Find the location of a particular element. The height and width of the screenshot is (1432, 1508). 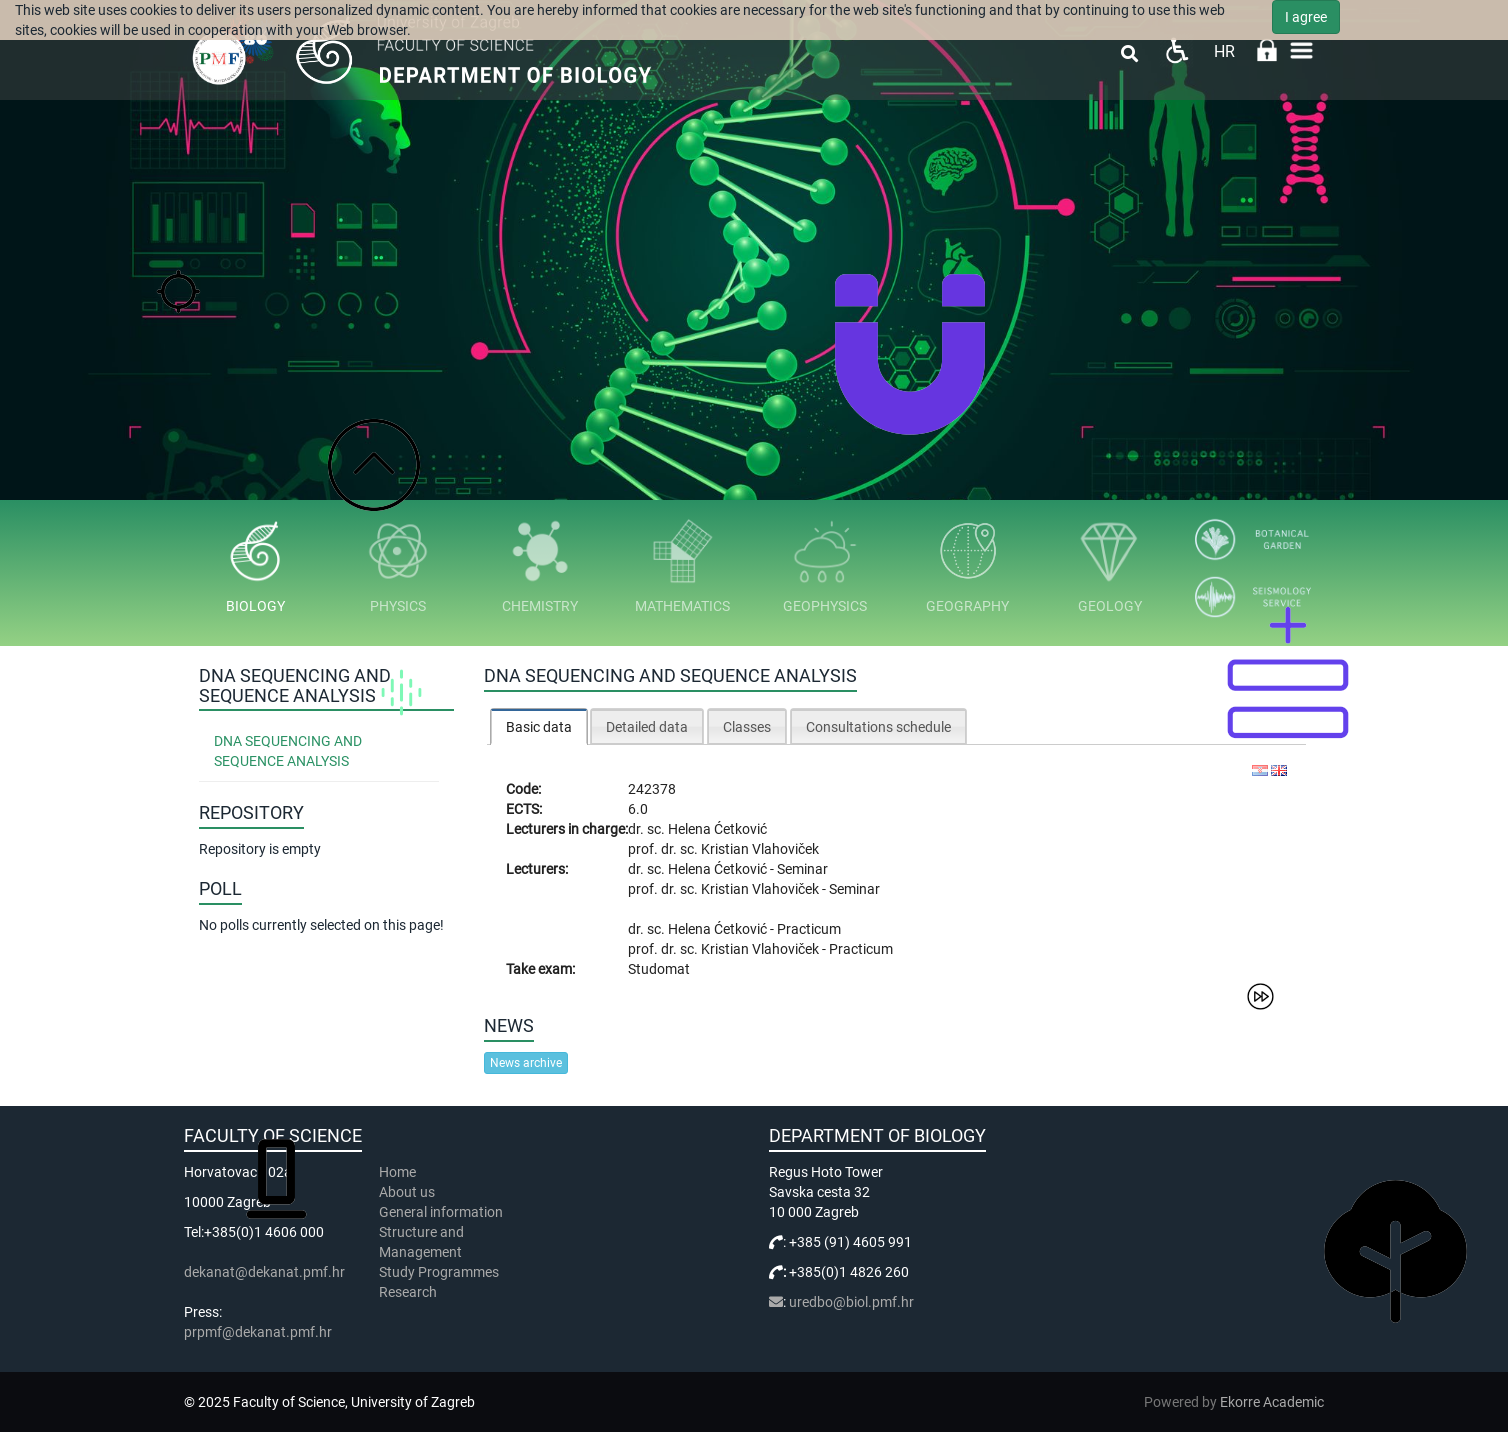

GPS signal not yet acquired is located at coordinates (178, 291).